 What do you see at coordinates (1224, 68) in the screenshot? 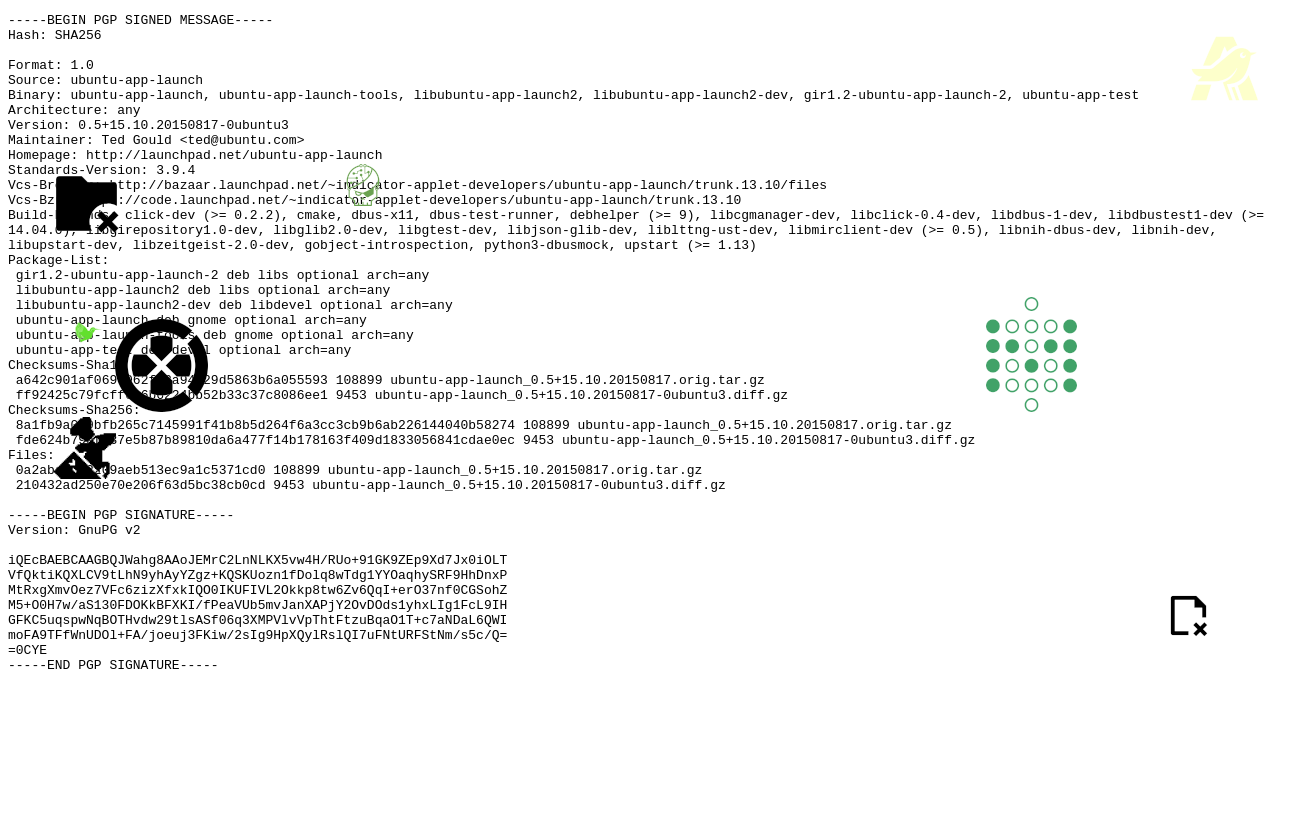
I see `Auchan retail store app or website` at bounding box center [1224, 68].